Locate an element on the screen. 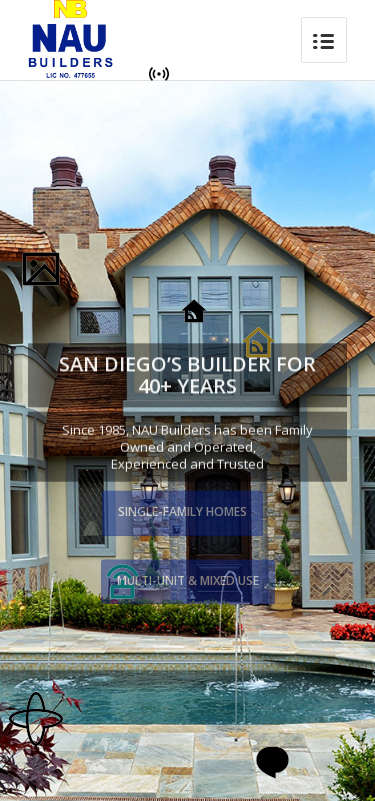 This screenshot has width=375, height=801. Temporal workflow platform logo is located at coordinates (36, 719).